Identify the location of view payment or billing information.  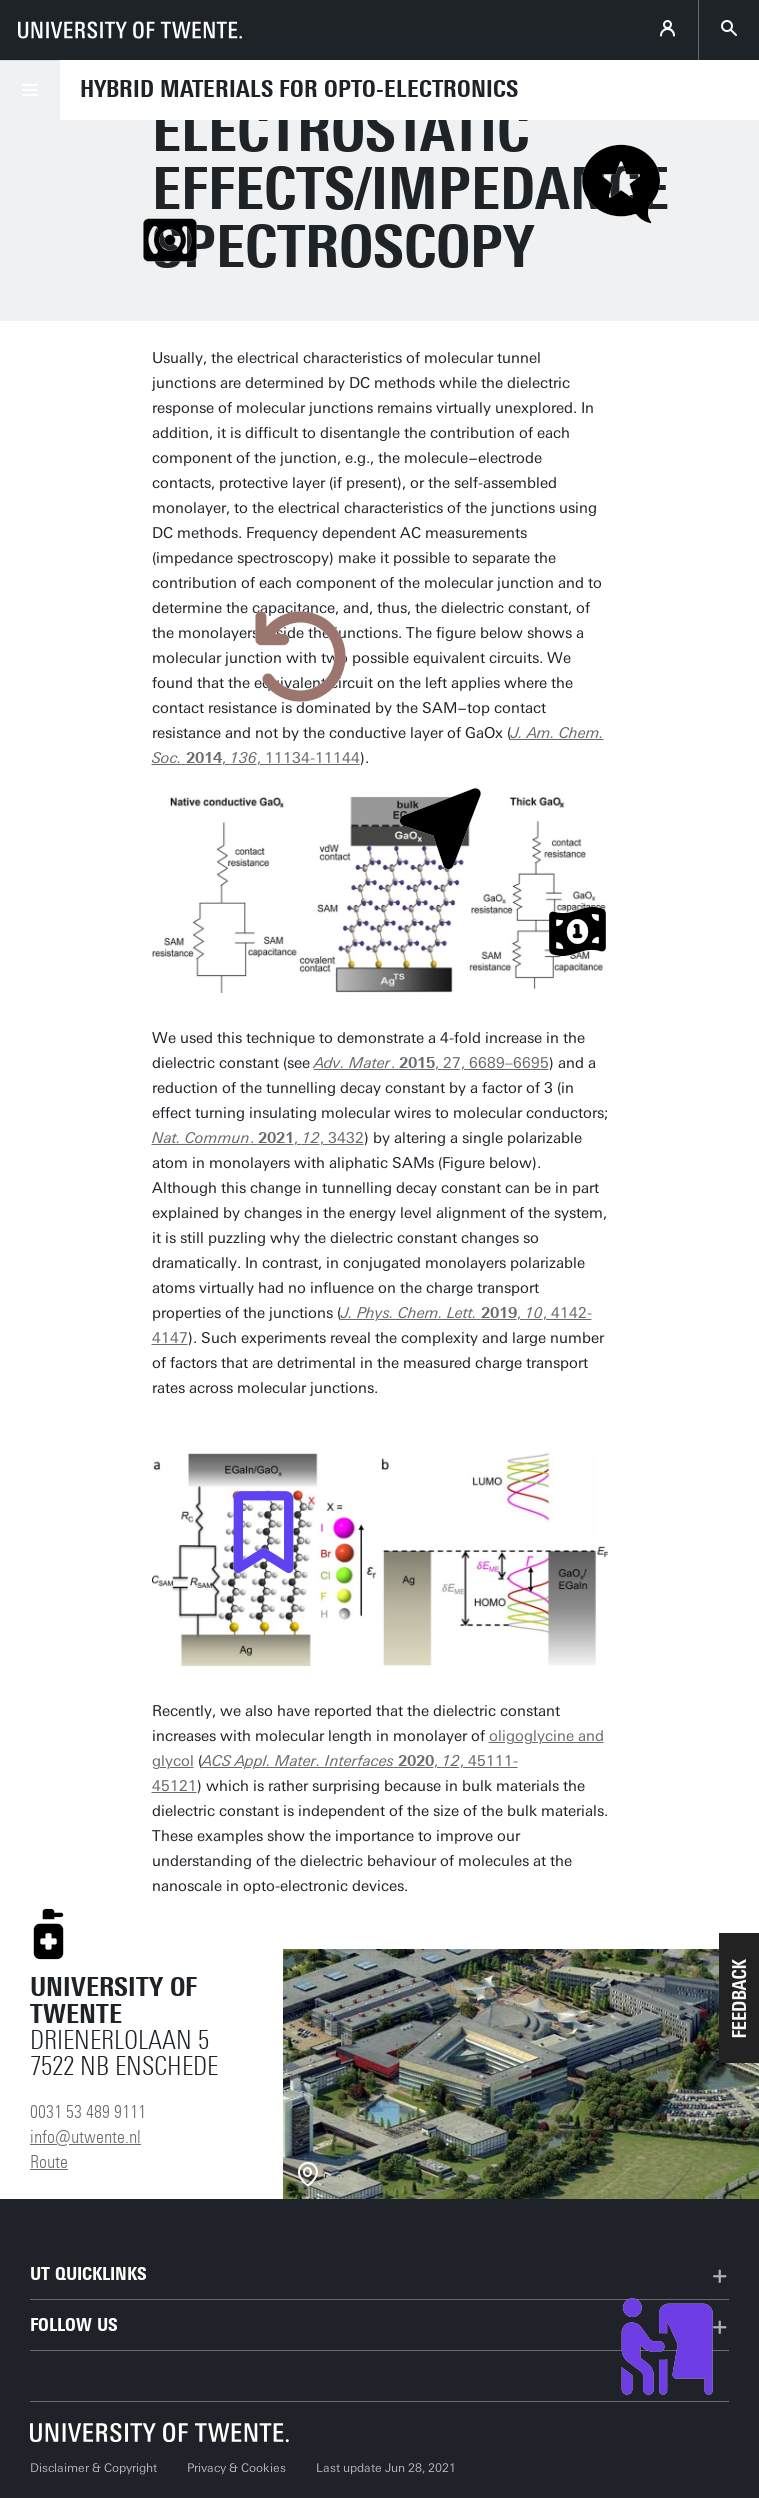
(577, 931).